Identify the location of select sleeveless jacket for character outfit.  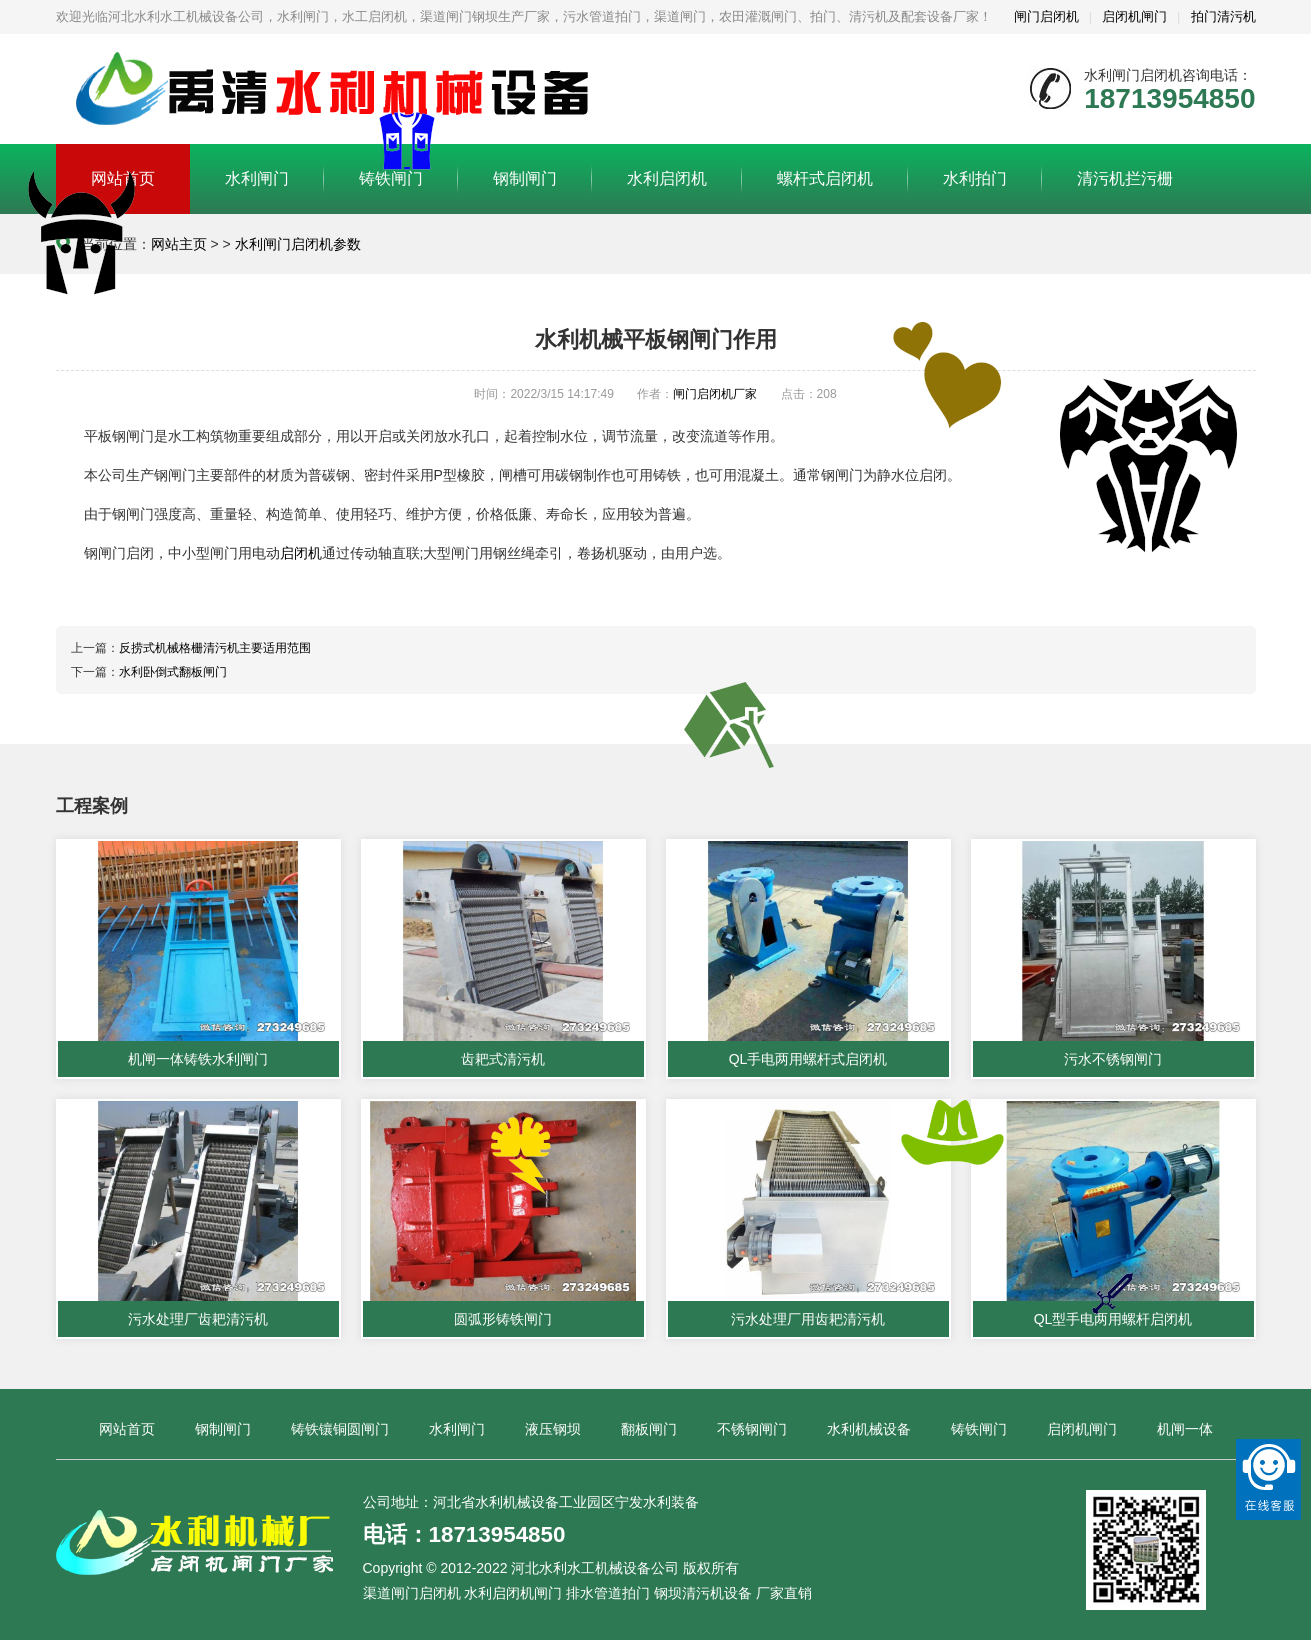
(407, 139).